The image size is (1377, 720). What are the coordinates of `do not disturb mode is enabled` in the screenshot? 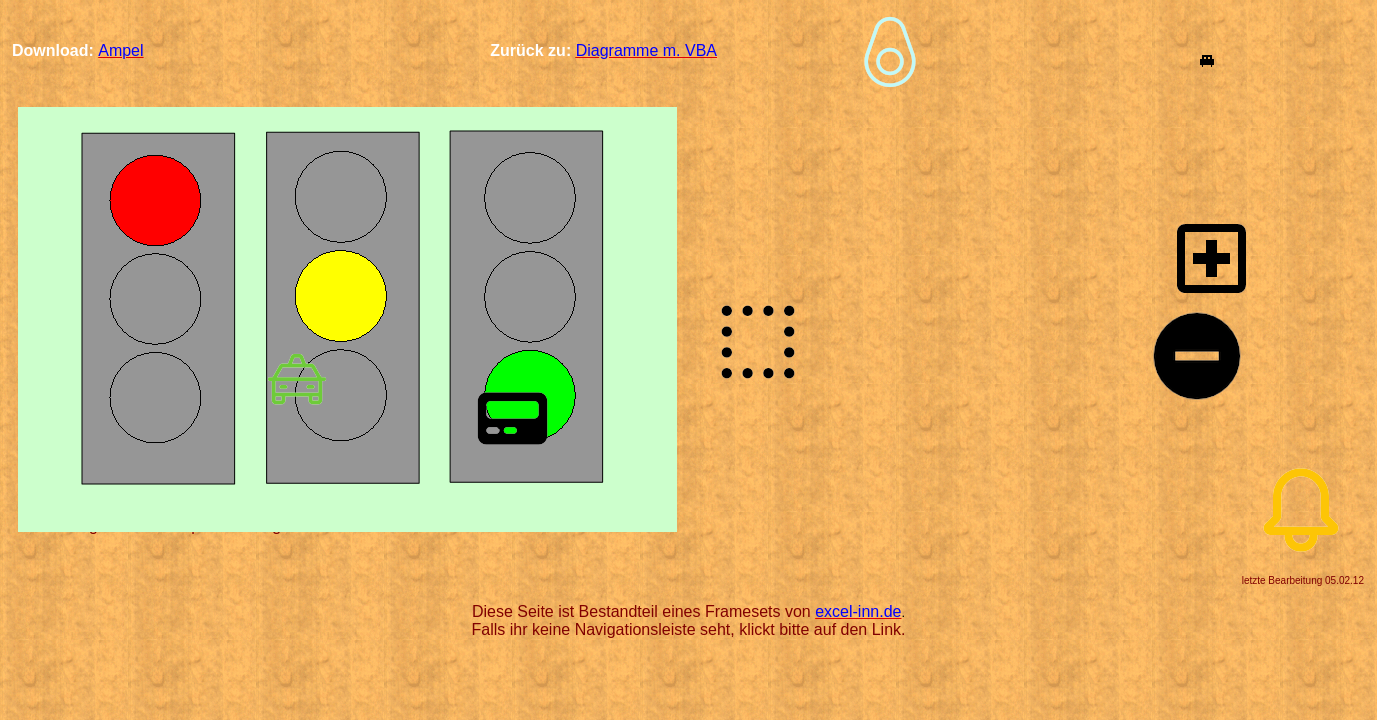 It's located at (1197, 356).